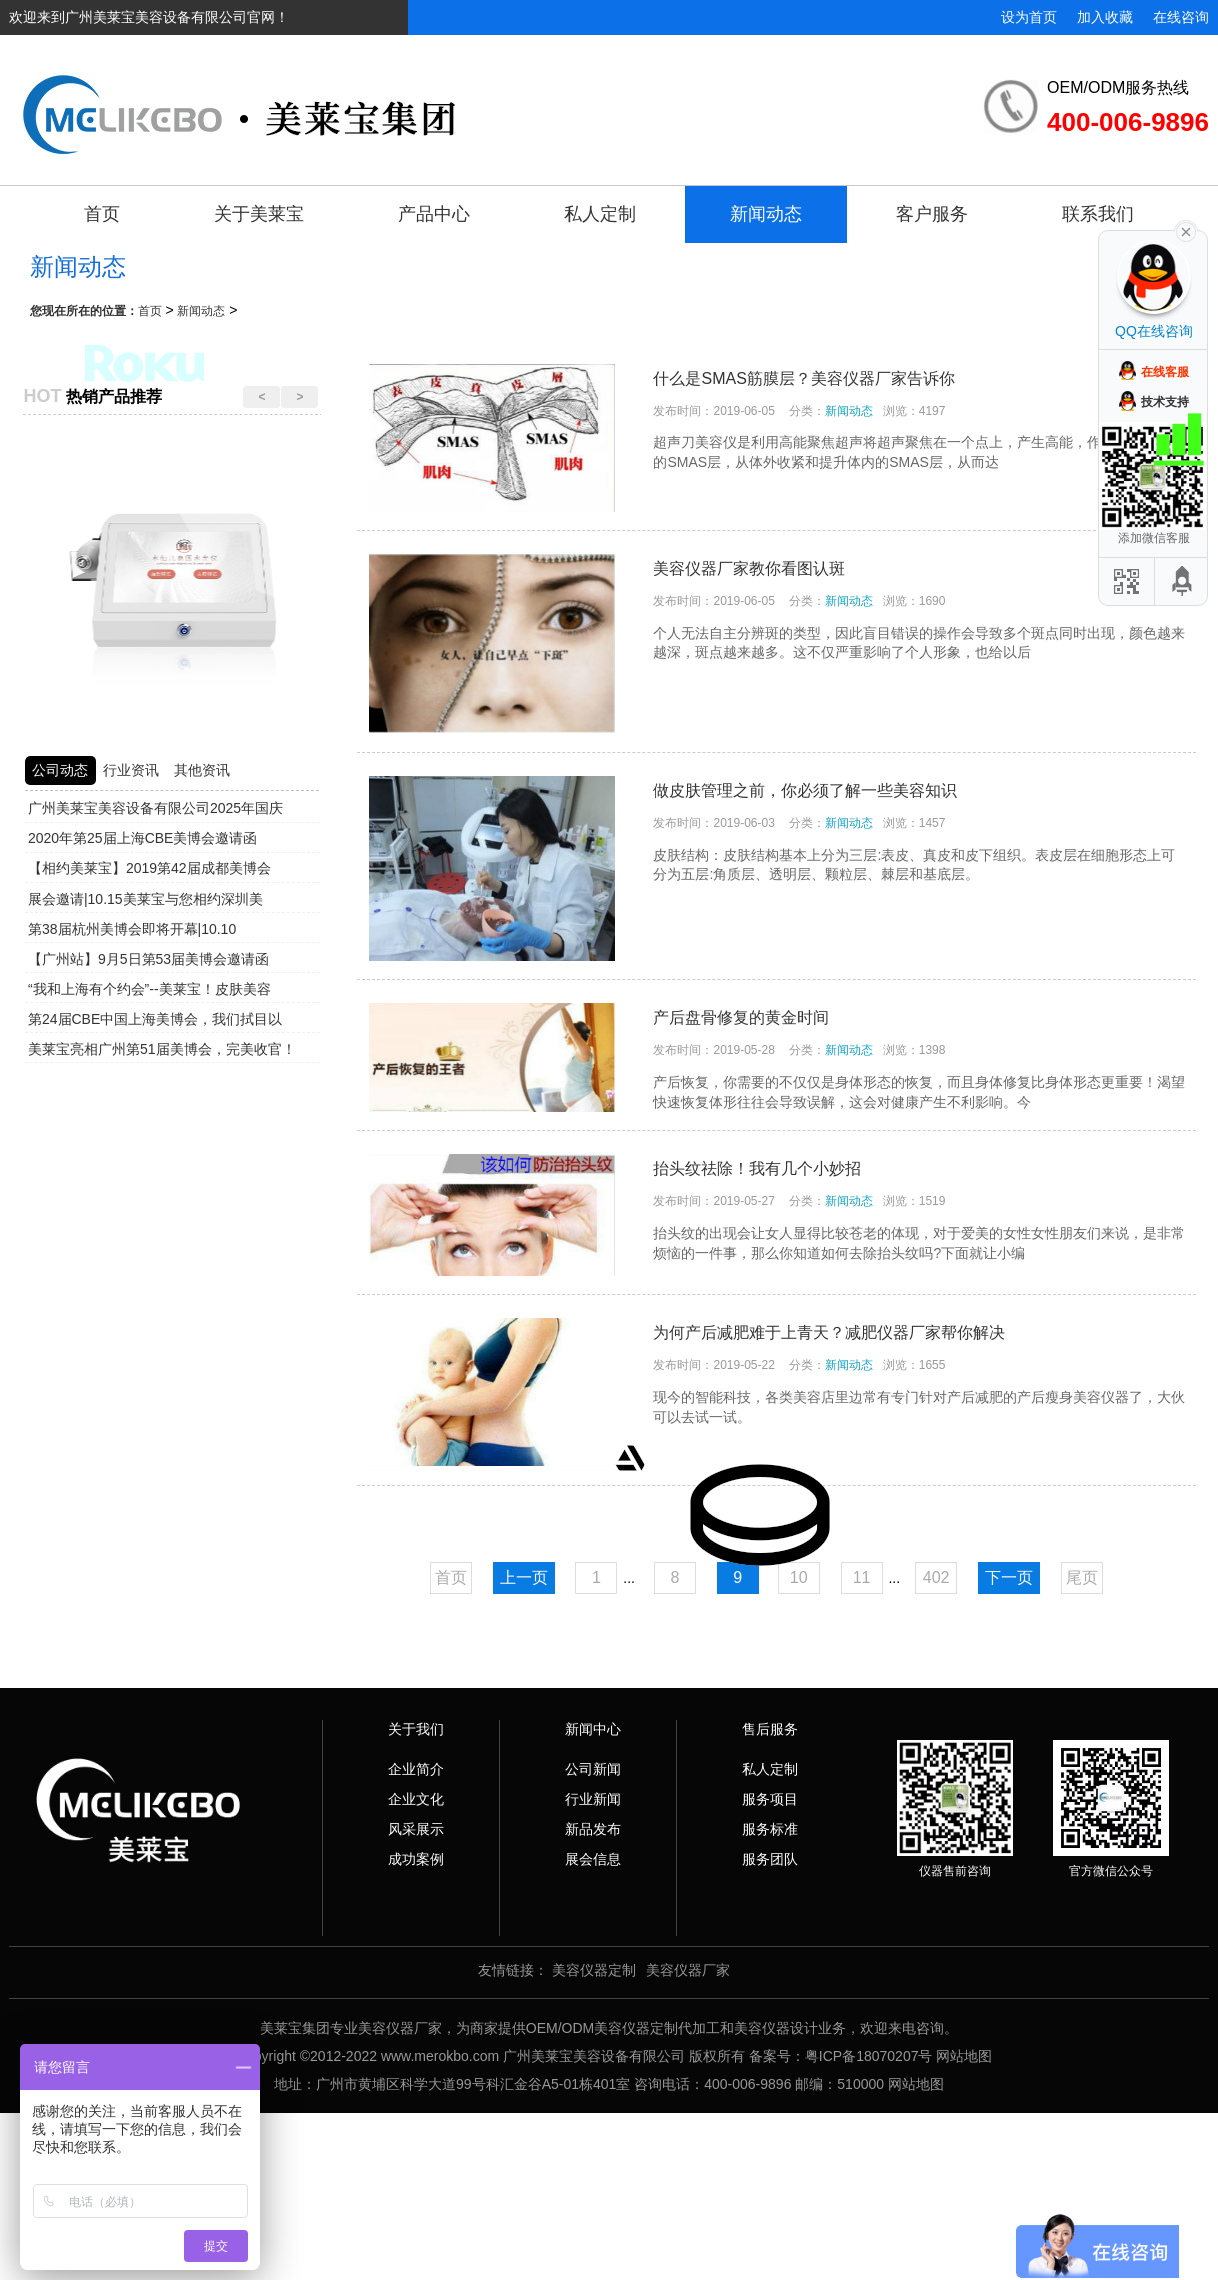 This screenshot has height=2280, width=1218. I want to click on view your coin balance or currency, so click(760, 1515).